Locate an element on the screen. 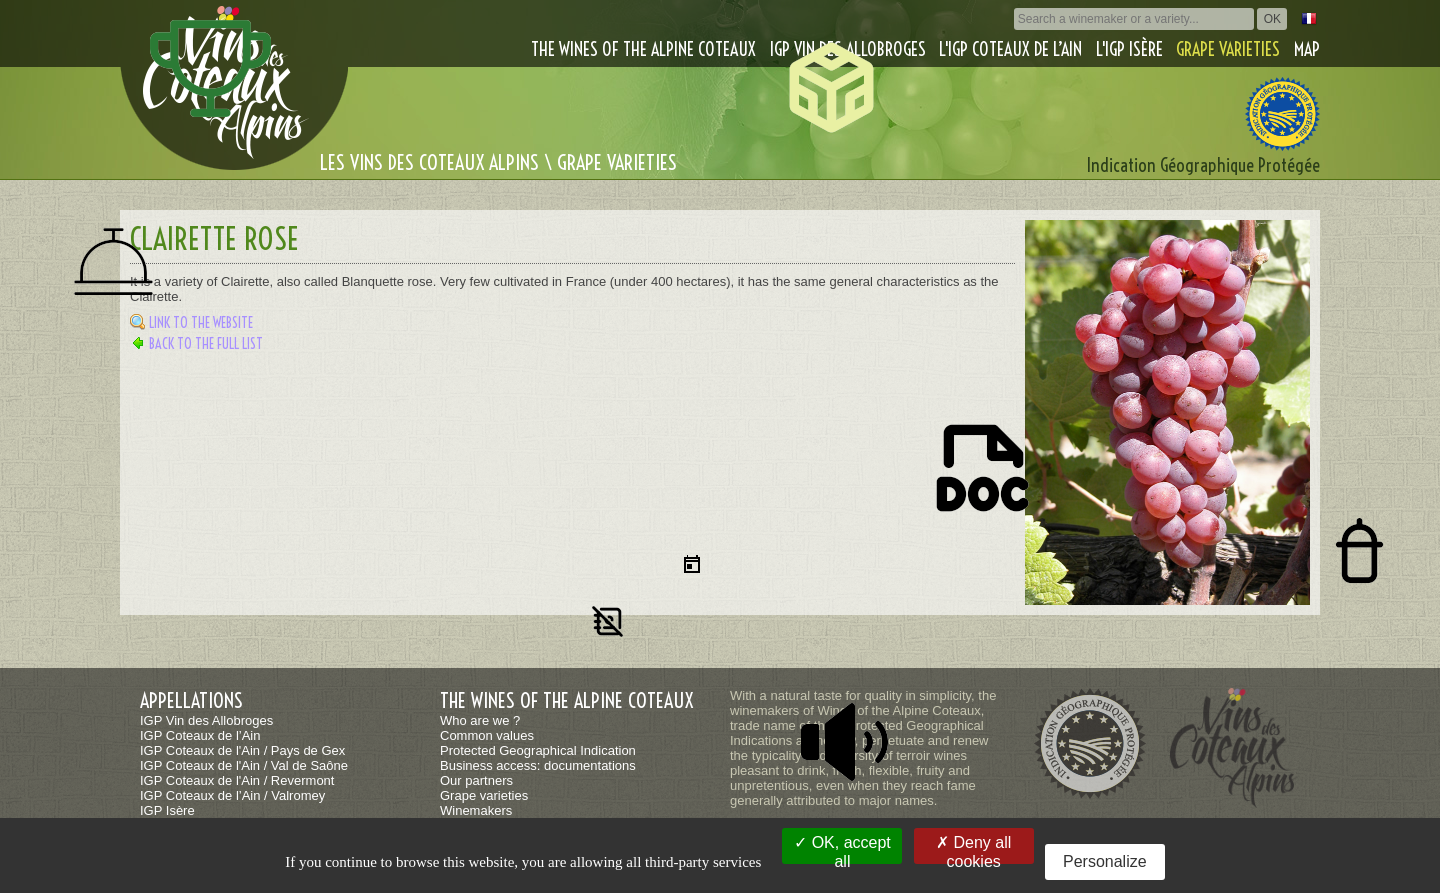 Image resolution: width=1440 pixels, height=893 pixels. open codesandbox development environment is located at coordinates (831, 87).